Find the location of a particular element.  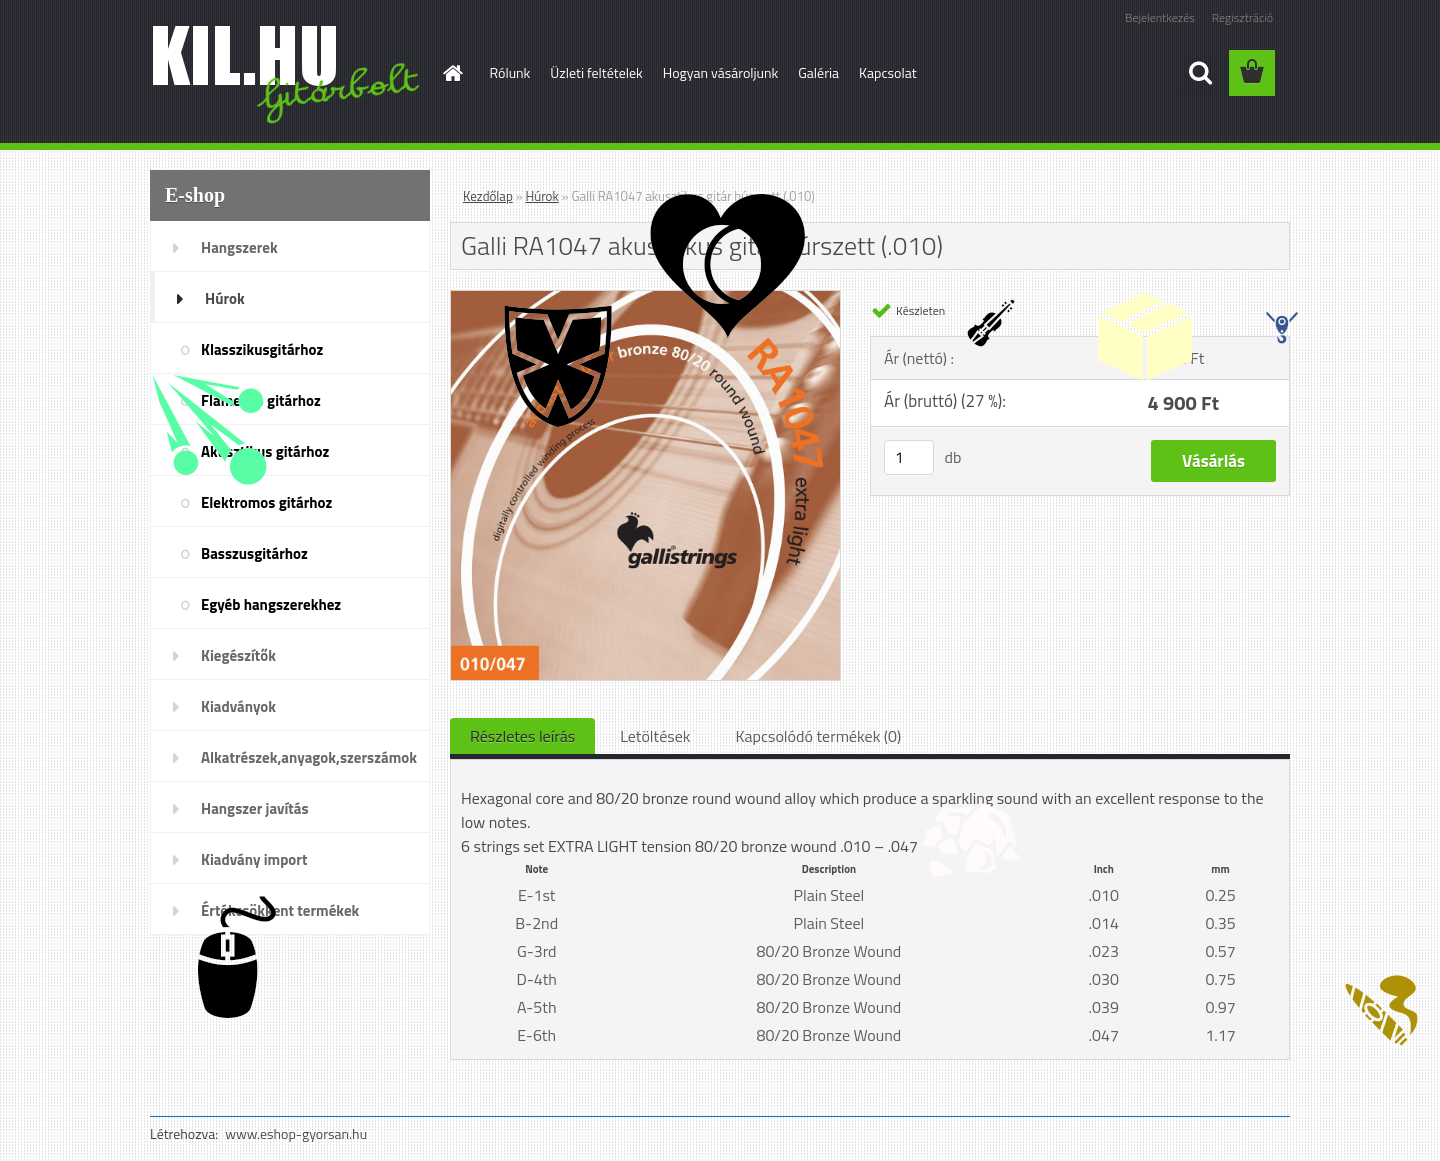

favorite or like a game item is located at coordinates (727, 264).